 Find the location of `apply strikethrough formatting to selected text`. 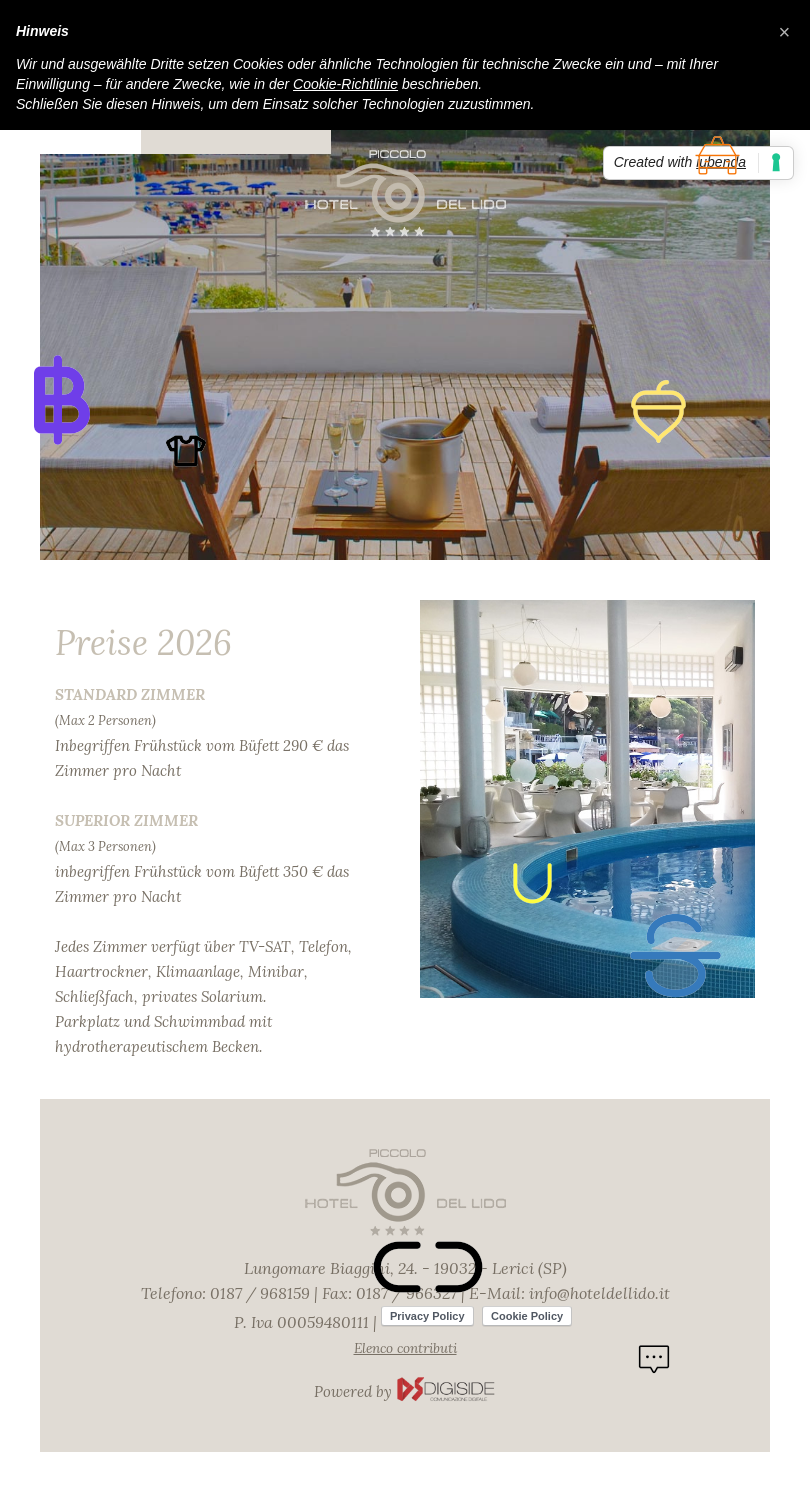

apply strikethrough formatting to selected text is located at coordinates (675, 955).